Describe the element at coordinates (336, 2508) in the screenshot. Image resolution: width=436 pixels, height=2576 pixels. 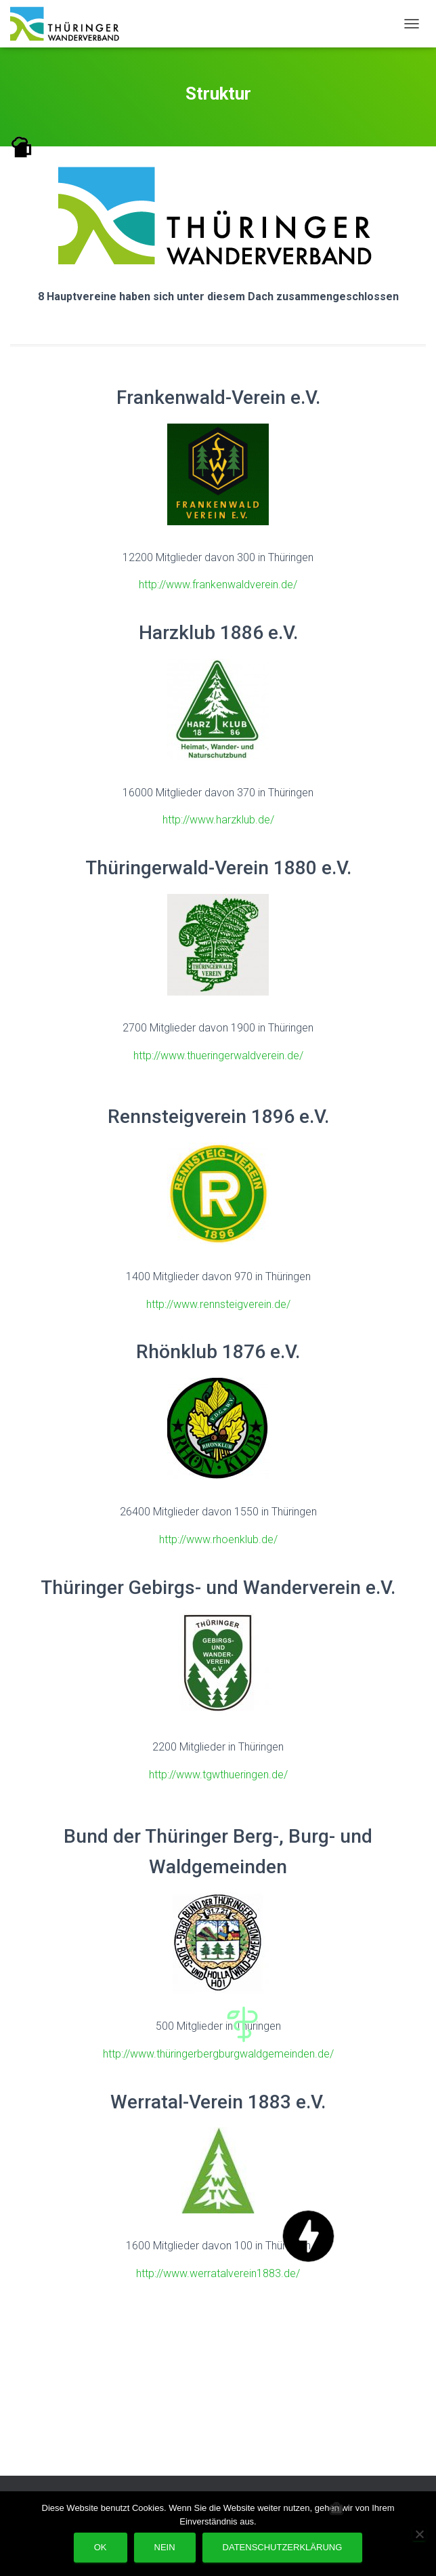
I see `schedule task for next week` at that location.